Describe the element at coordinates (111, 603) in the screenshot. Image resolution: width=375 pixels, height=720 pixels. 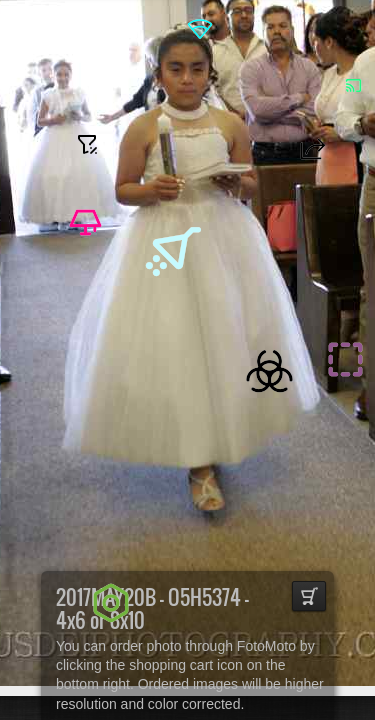
I see `access settings or configuration options` at that location.